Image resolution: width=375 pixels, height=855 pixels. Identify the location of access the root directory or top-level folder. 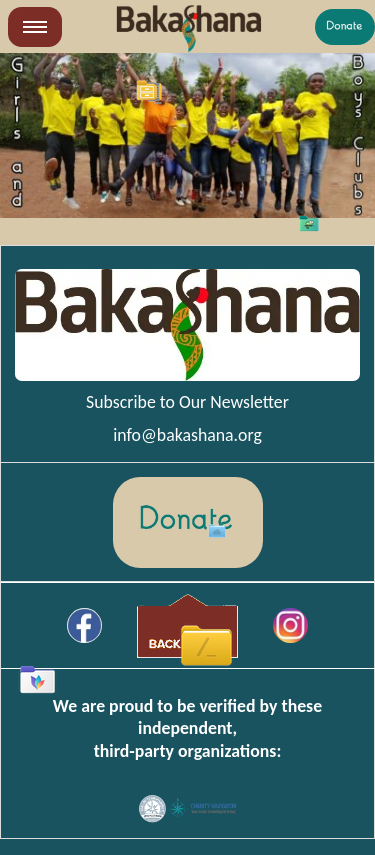
(206, 645).